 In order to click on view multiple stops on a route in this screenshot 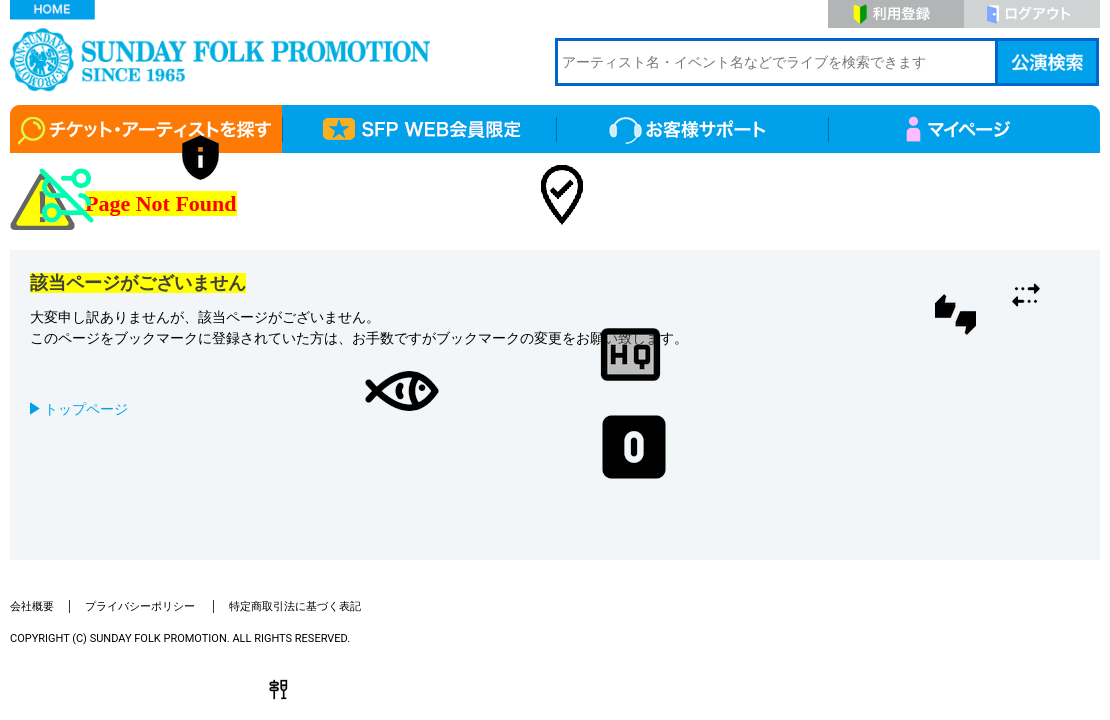, I will do `click(1026, 295)`.